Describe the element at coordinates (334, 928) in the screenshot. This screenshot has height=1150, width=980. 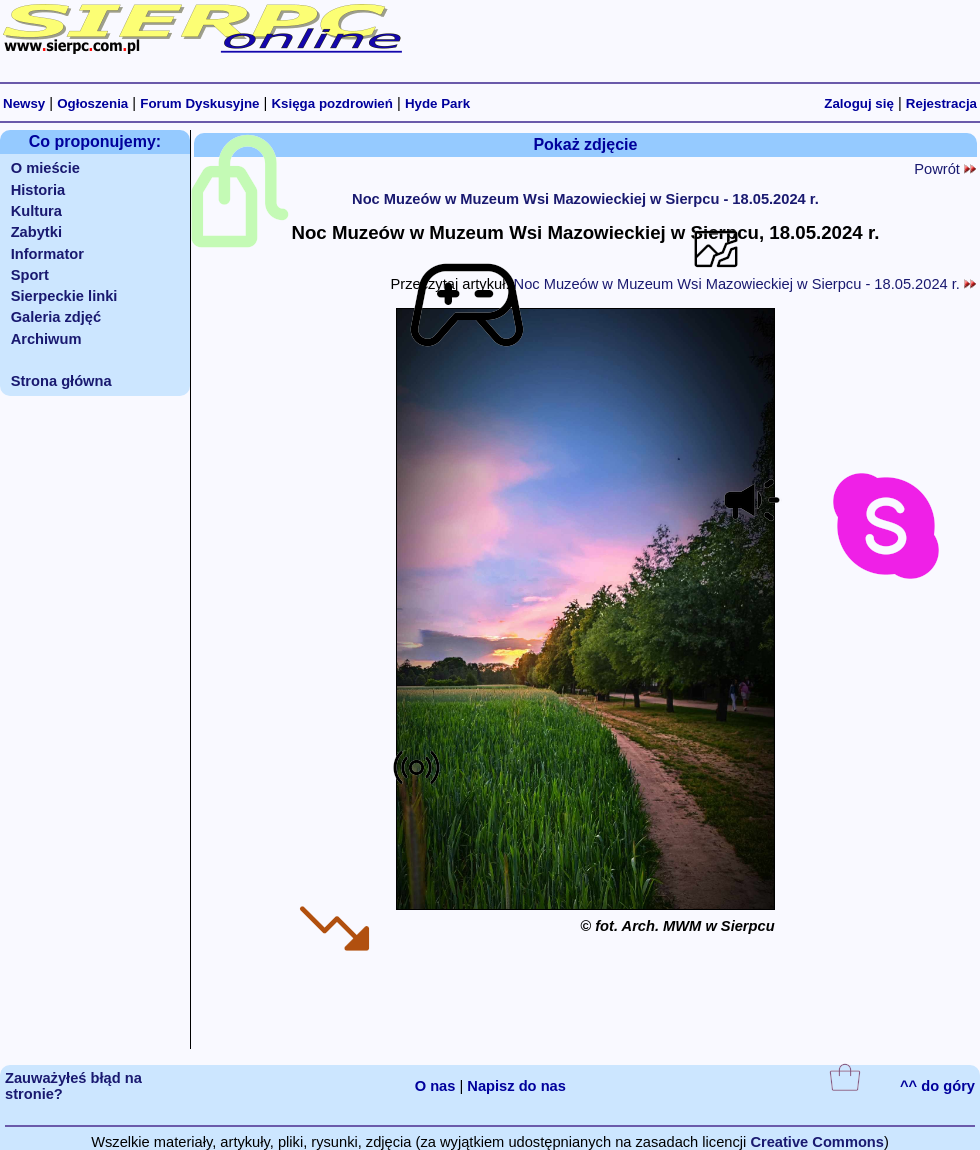
I see `indicates a decreasing trend or declining value` at that location.